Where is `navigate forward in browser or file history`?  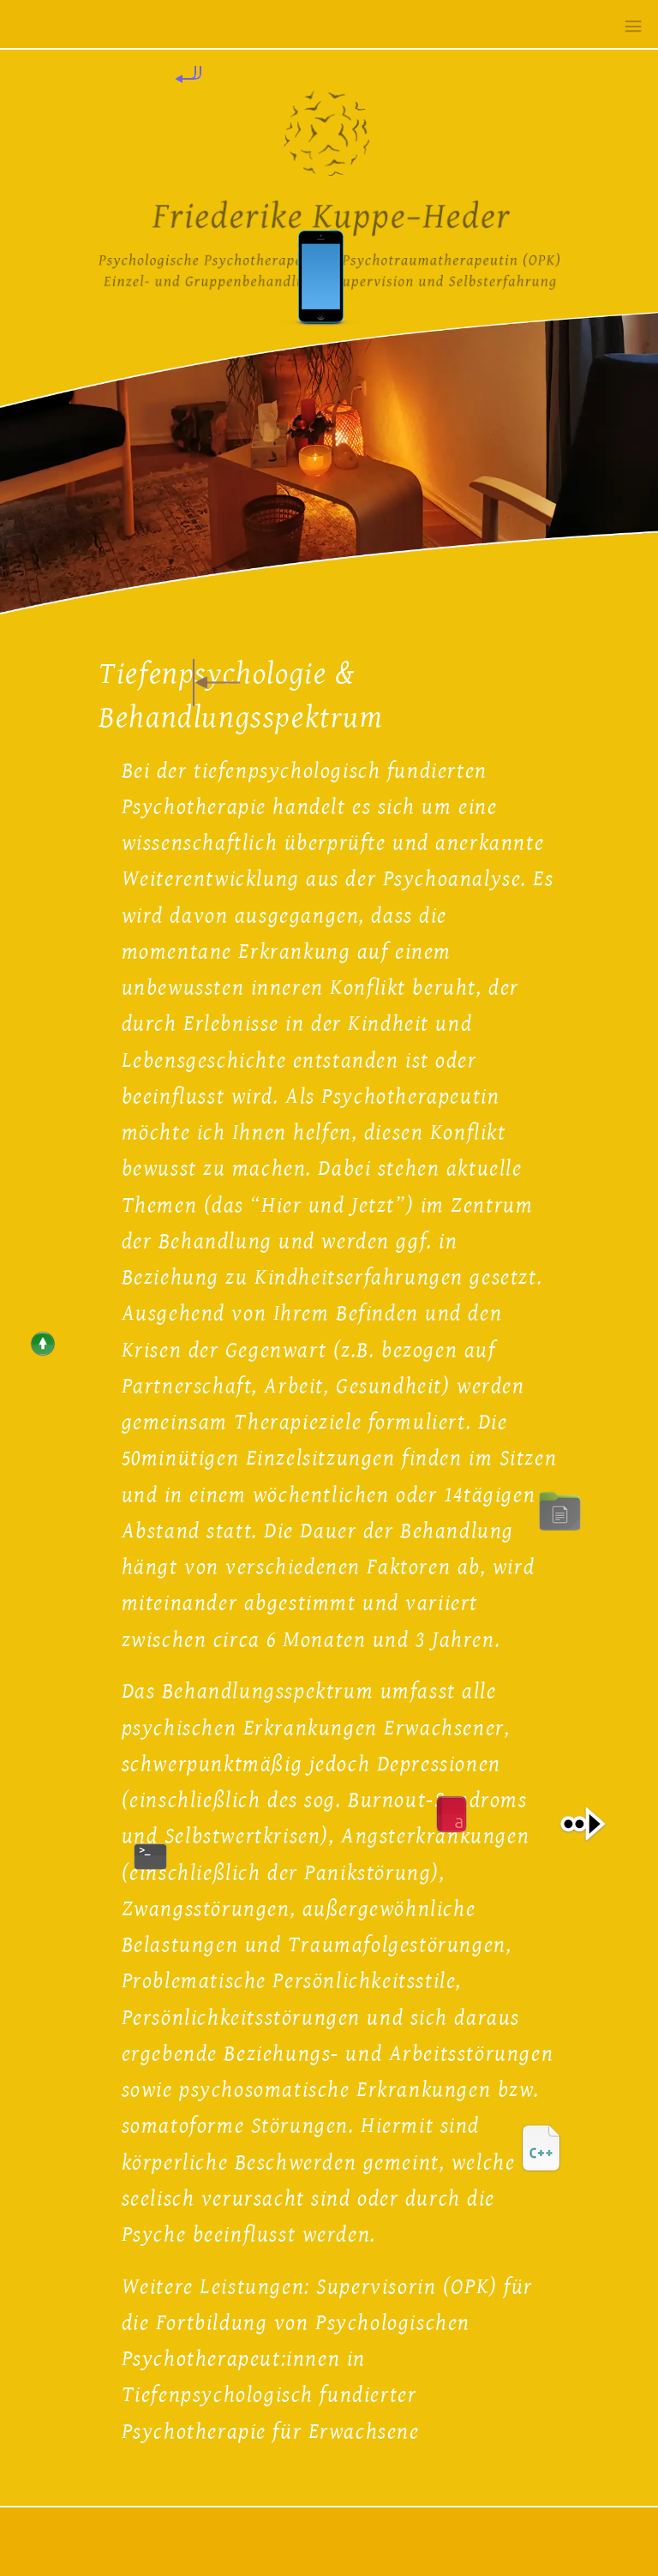 navigate forward in browser or file history is located at coordinates (581, 1825).